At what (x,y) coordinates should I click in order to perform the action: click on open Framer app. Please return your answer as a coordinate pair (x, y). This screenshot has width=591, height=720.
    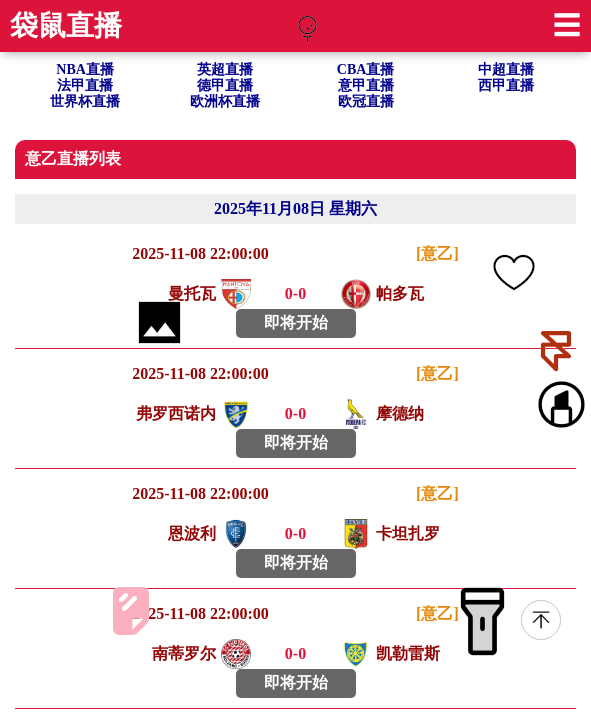
    Looking at the image, I should click on (556, 349).